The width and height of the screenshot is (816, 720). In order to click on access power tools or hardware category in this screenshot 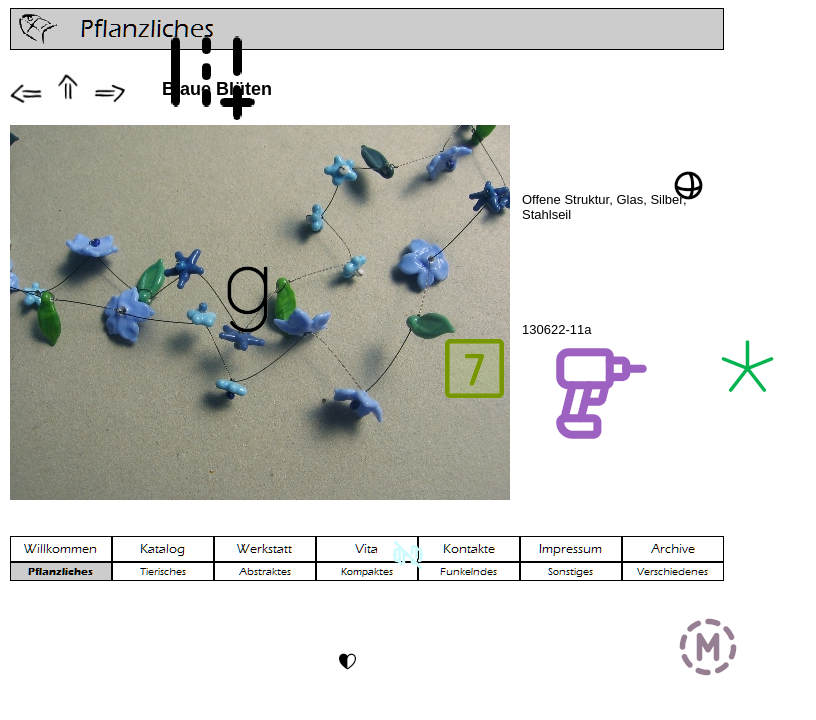, I will do `click(601, 393)`.